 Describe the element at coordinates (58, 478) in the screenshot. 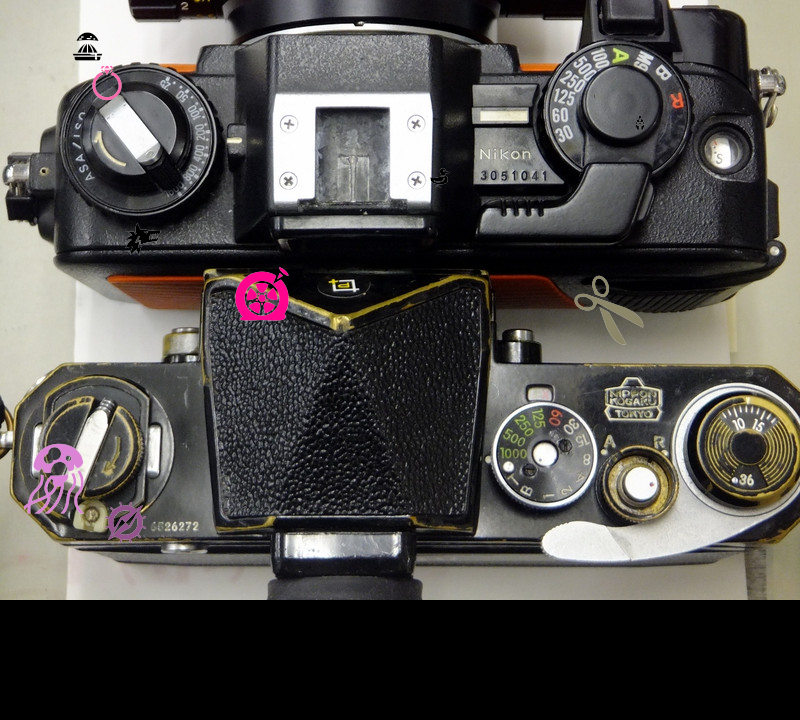

I see `jellyfish creature or enemy in a game interface` at that location.